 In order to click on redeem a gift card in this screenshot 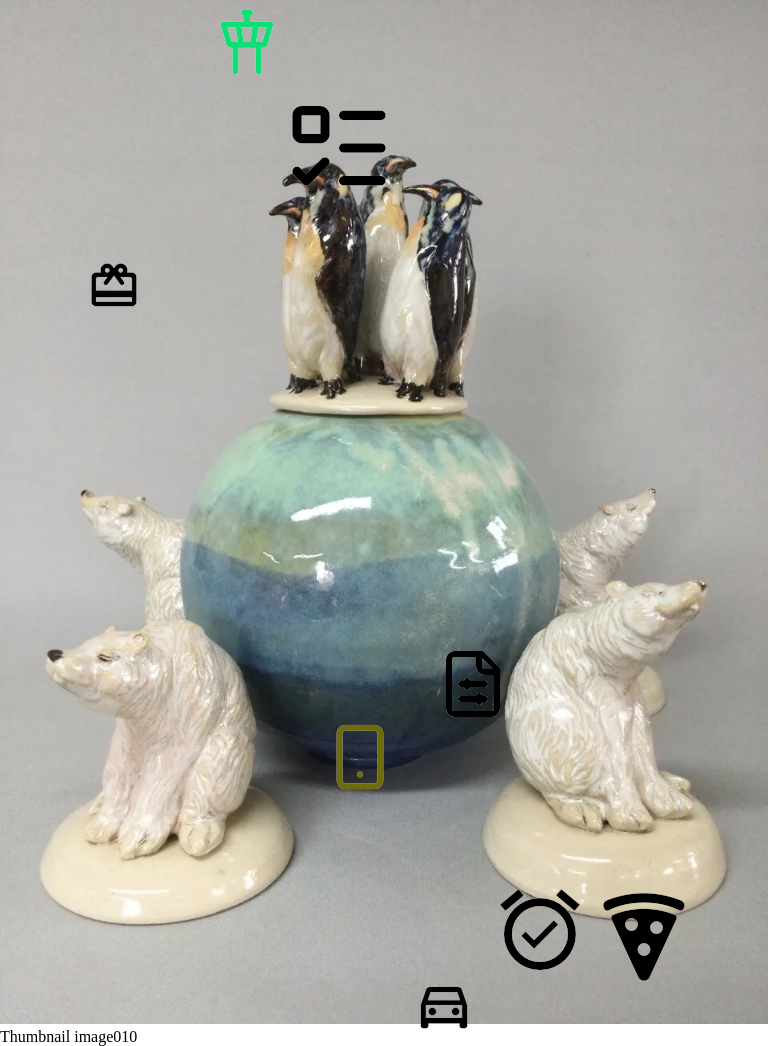, I will do `click(114, 286)`.